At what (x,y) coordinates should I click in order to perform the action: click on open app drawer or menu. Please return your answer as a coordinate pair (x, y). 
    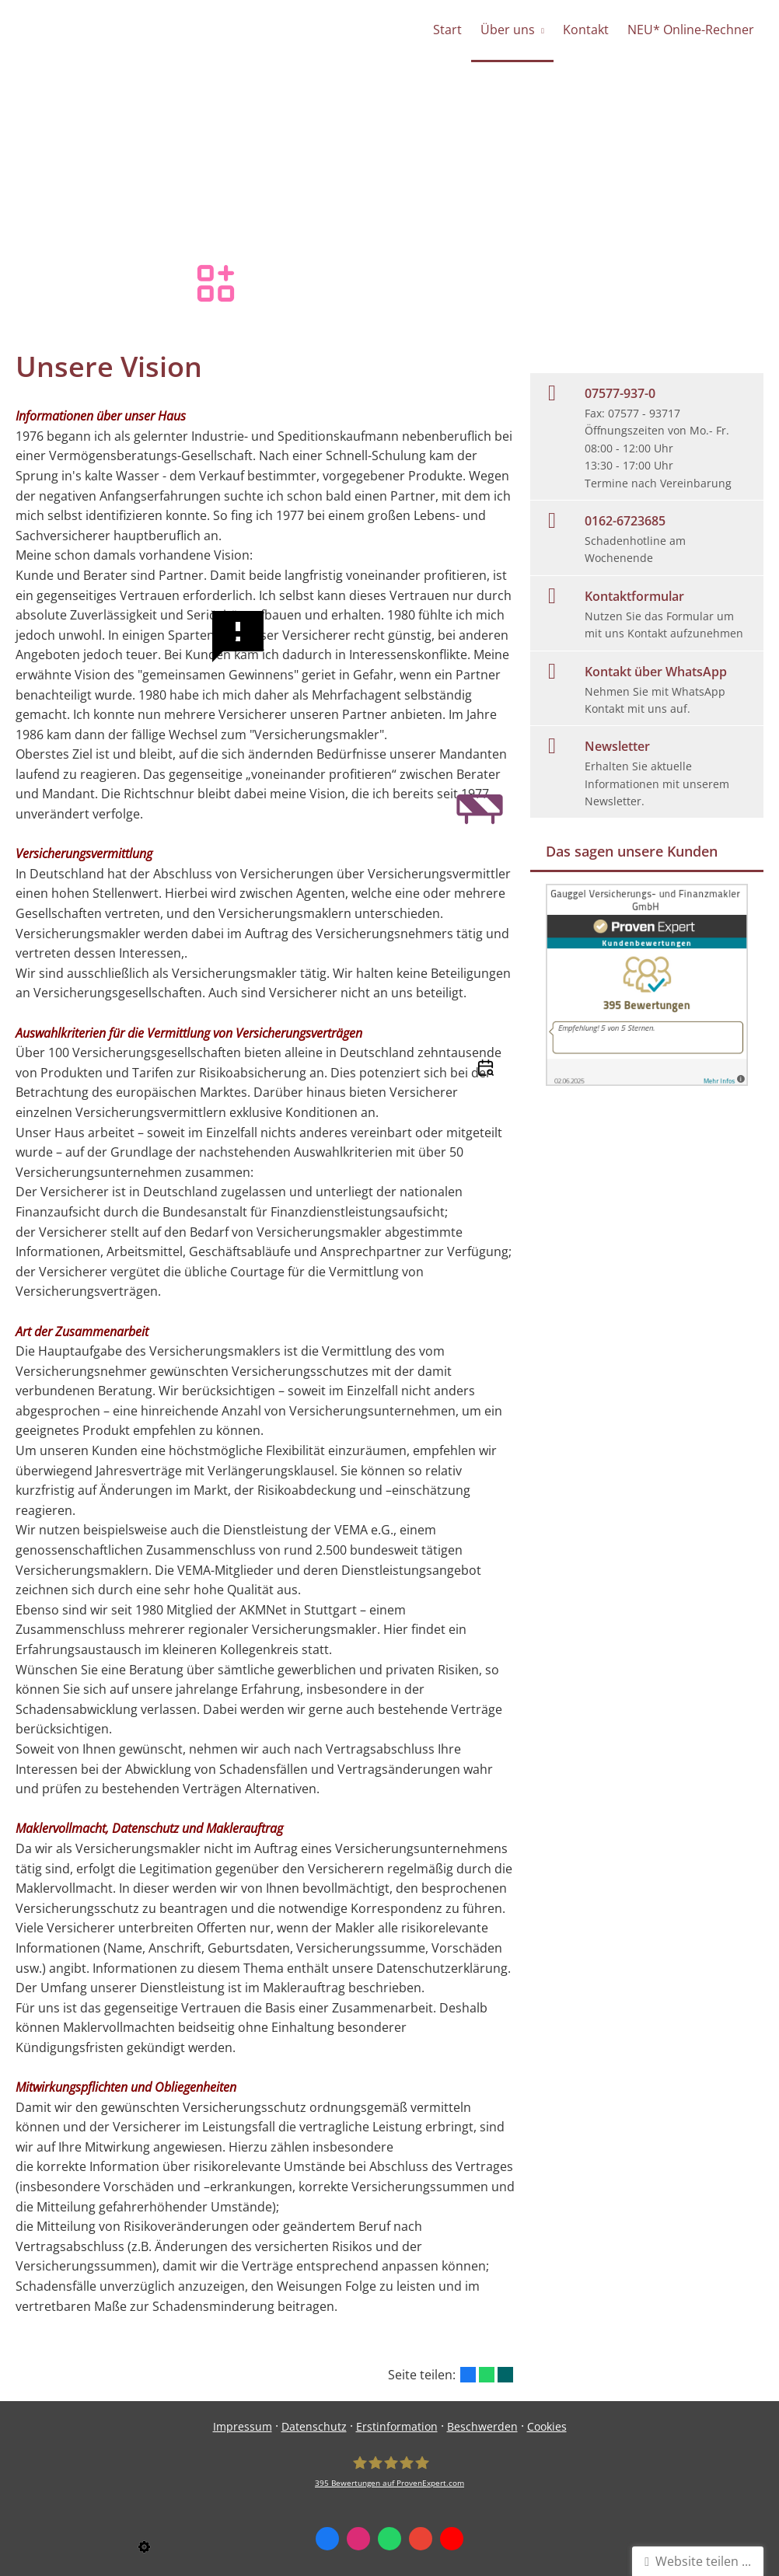
    Looking at the image, I should click on (215, 283).